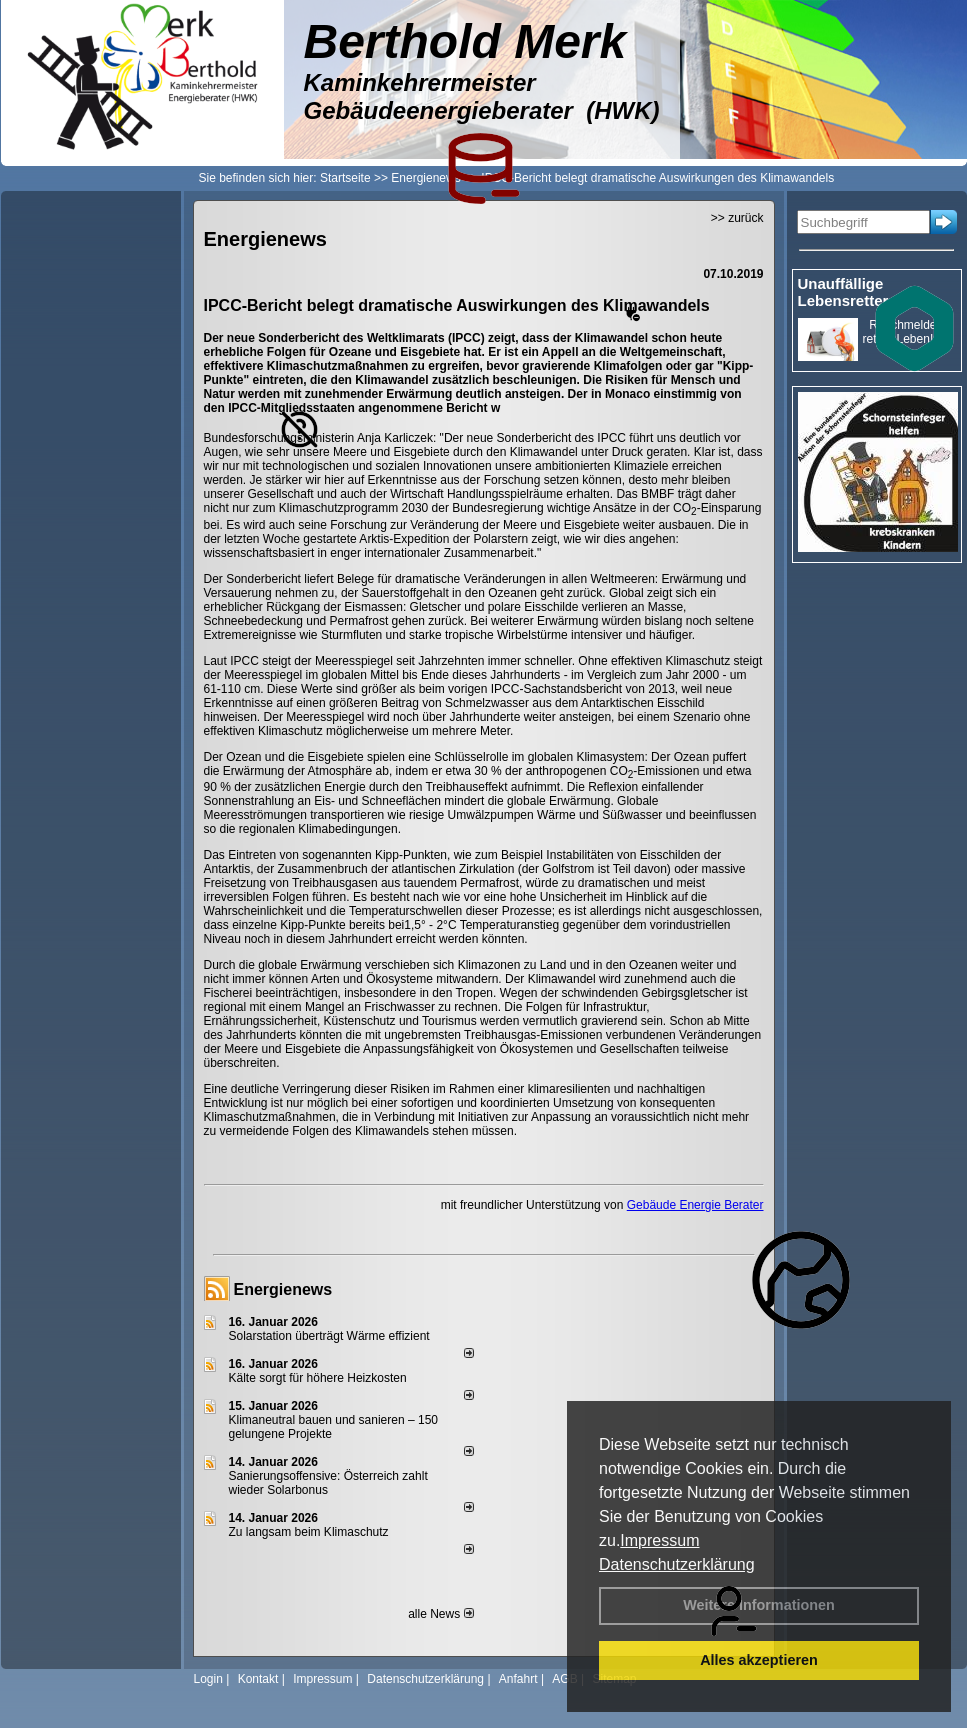 This screenshot has height=1728, width=967. What do you see at coordinates (729, 1611) in the screenshot?
I see `remove a user or contact` at bounding box center [729, 1611].